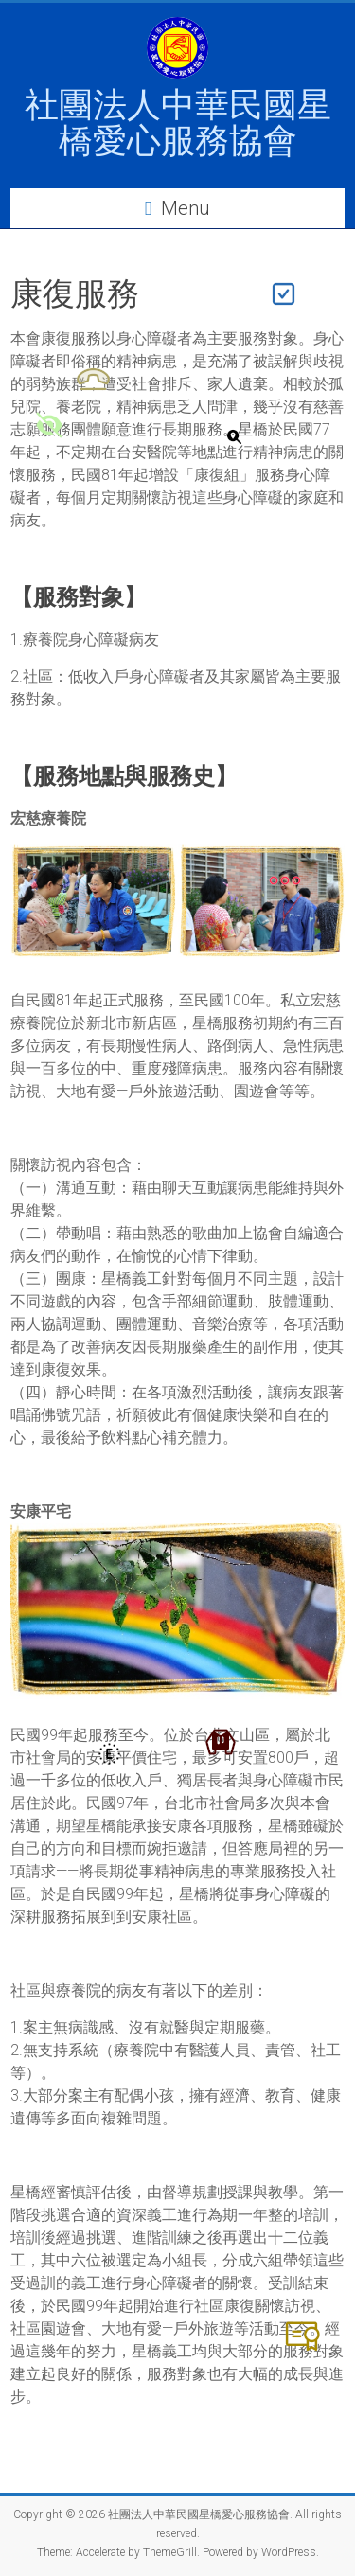  Describe the element at coordinates (301, 2335) in the screenshot. I see `view certification or credentials` at that location.